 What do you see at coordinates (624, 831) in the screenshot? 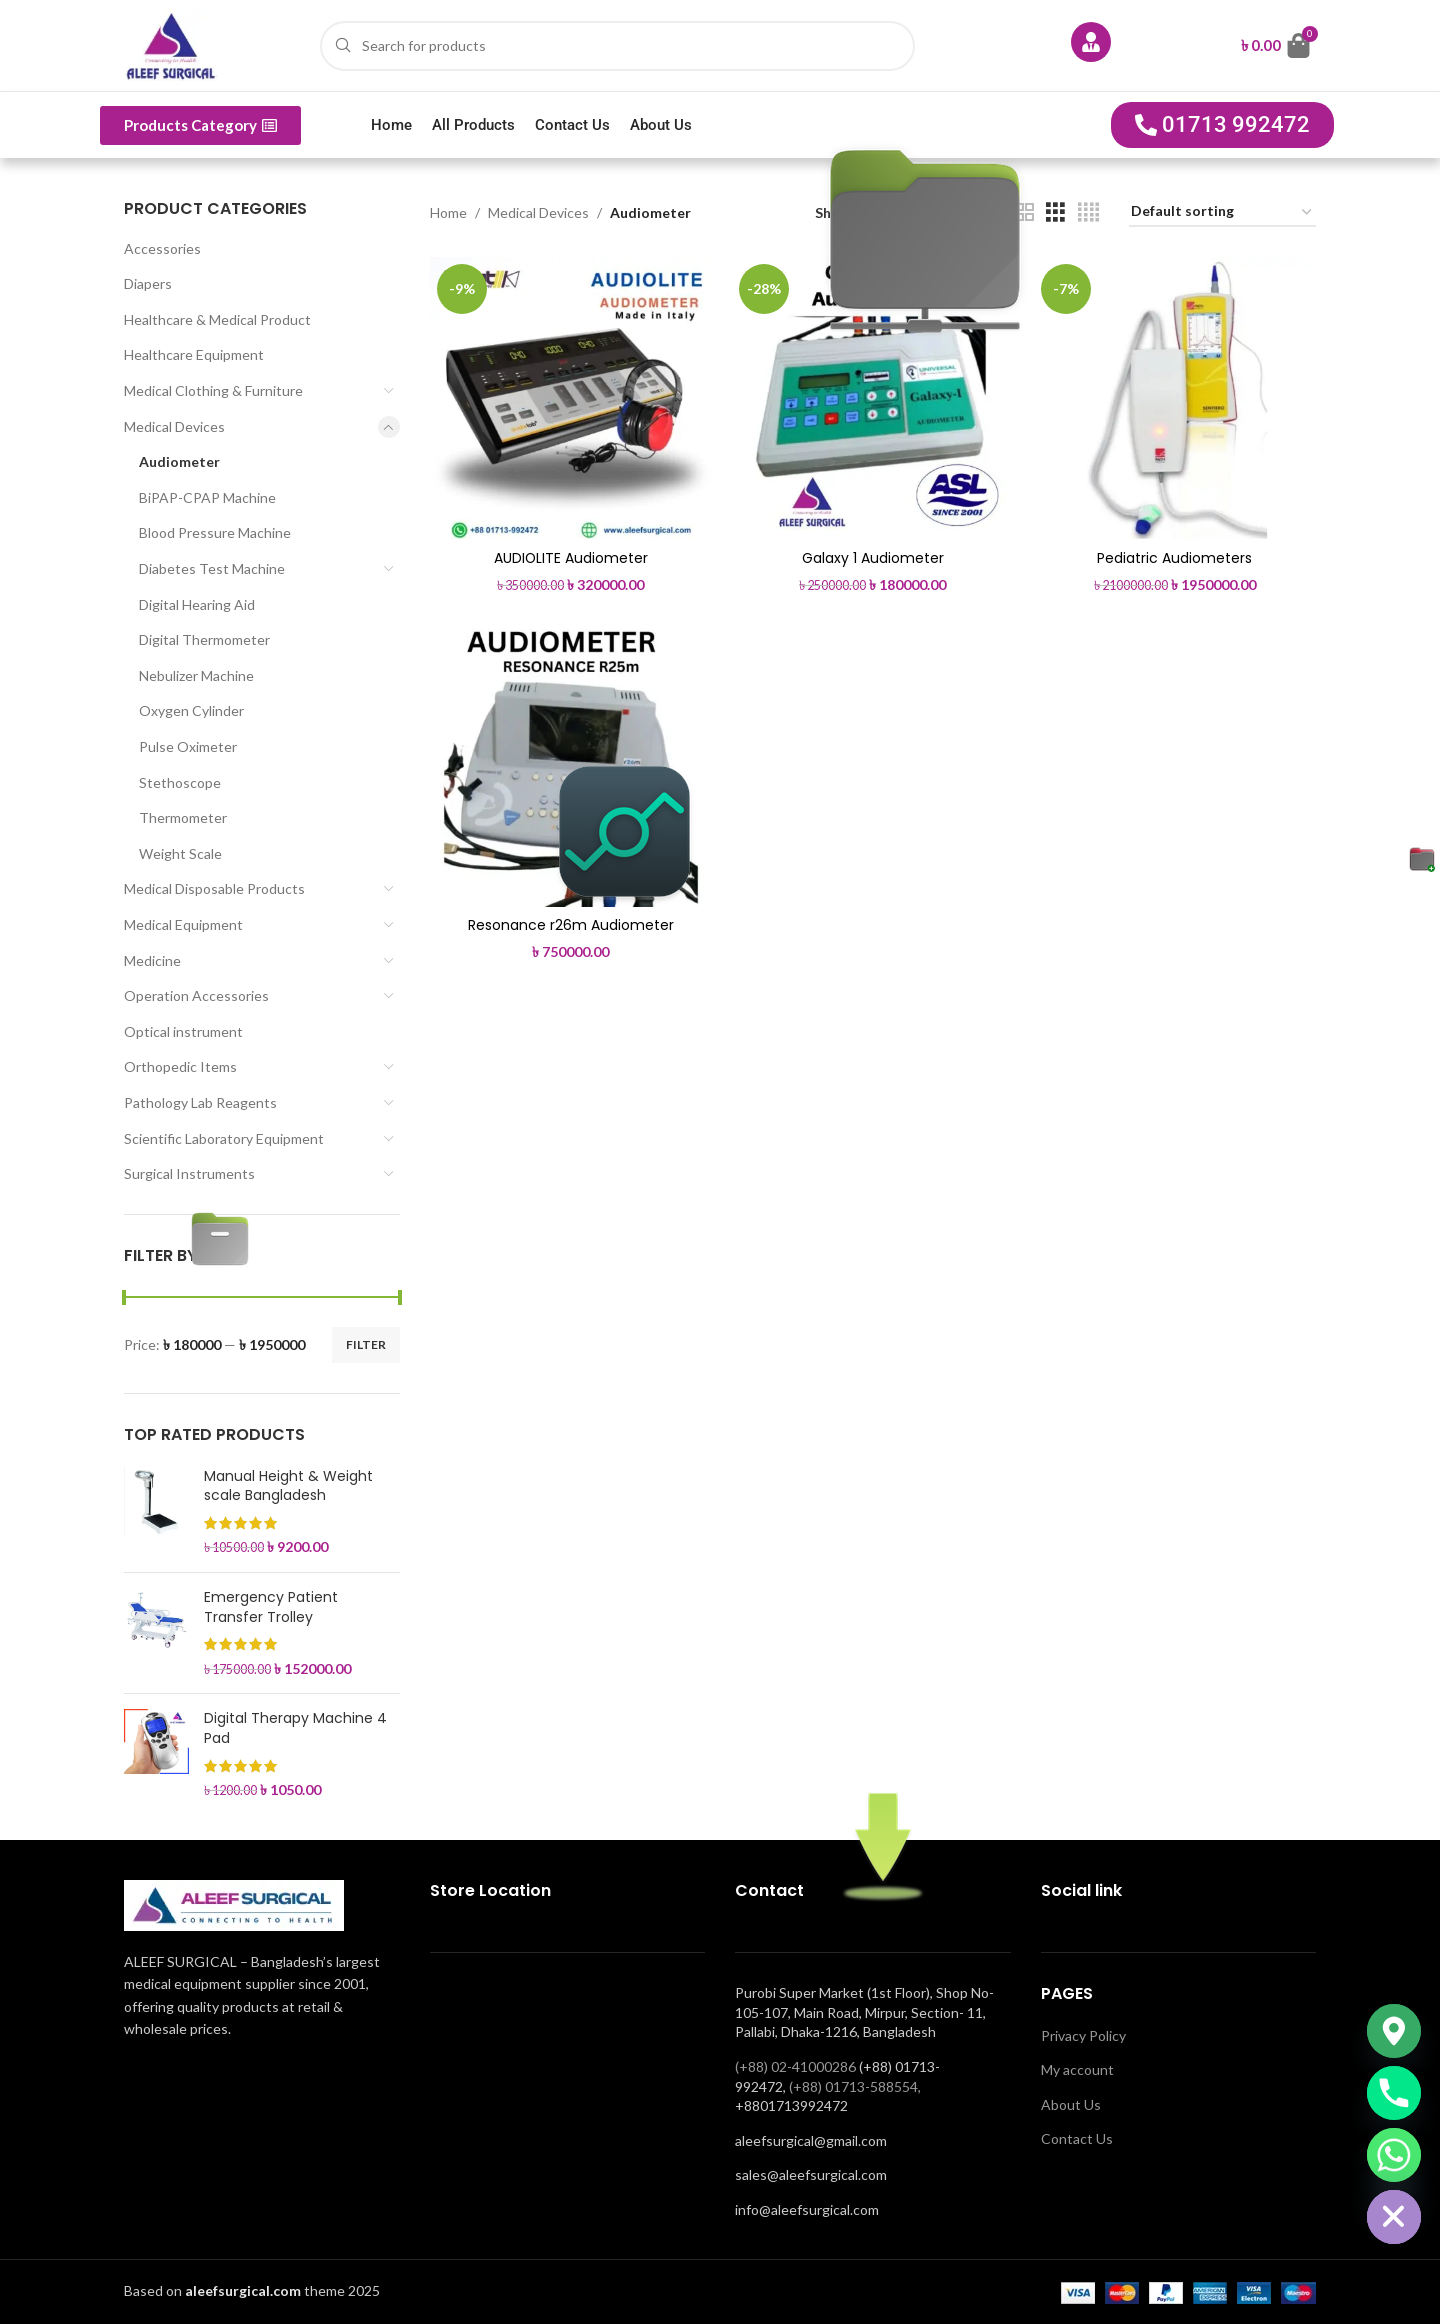
I see `open gnome layout switcher settings` at bounding box center [624, 831].